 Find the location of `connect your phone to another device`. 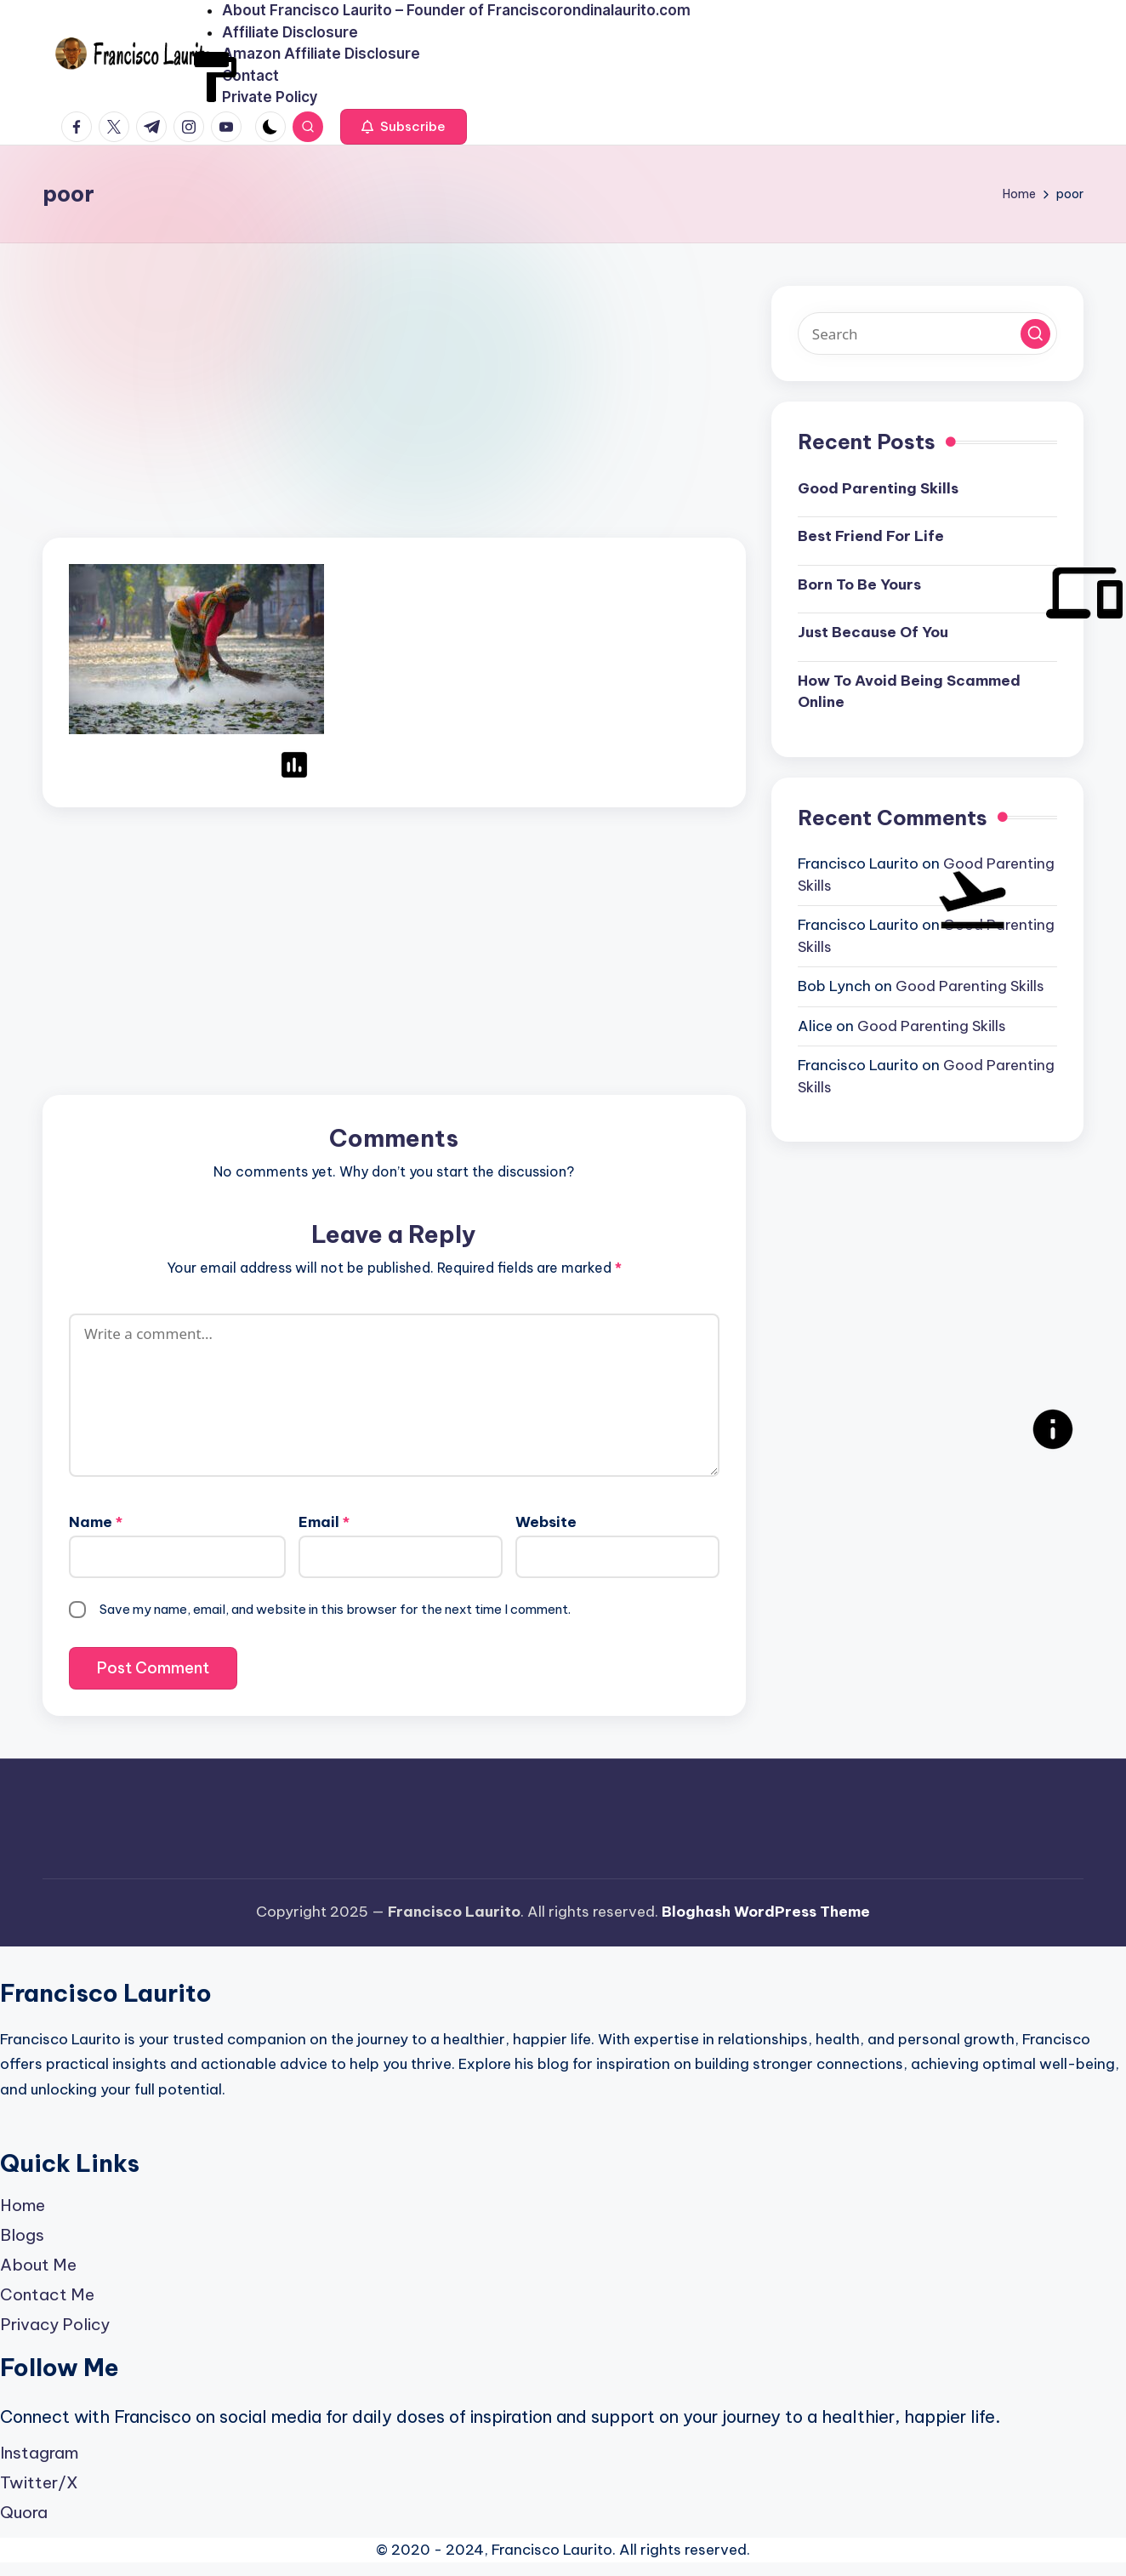

connect your phone to another device is located at coordinates (1084, 593).